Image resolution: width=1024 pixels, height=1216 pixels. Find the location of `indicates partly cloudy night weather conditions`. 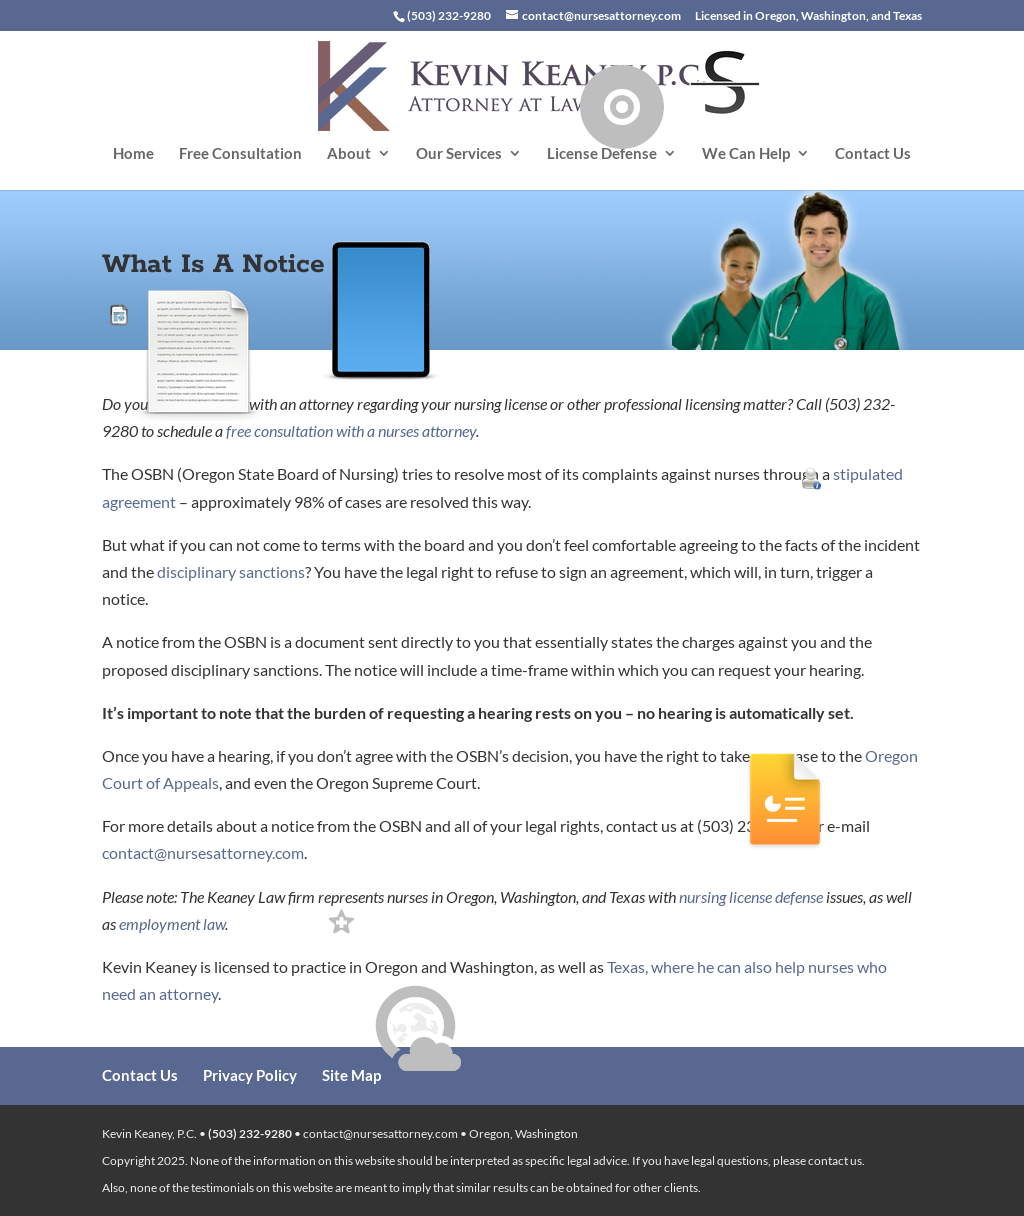

indicates partly cloudy night weather conditions is located at coordinates (415, 1025).